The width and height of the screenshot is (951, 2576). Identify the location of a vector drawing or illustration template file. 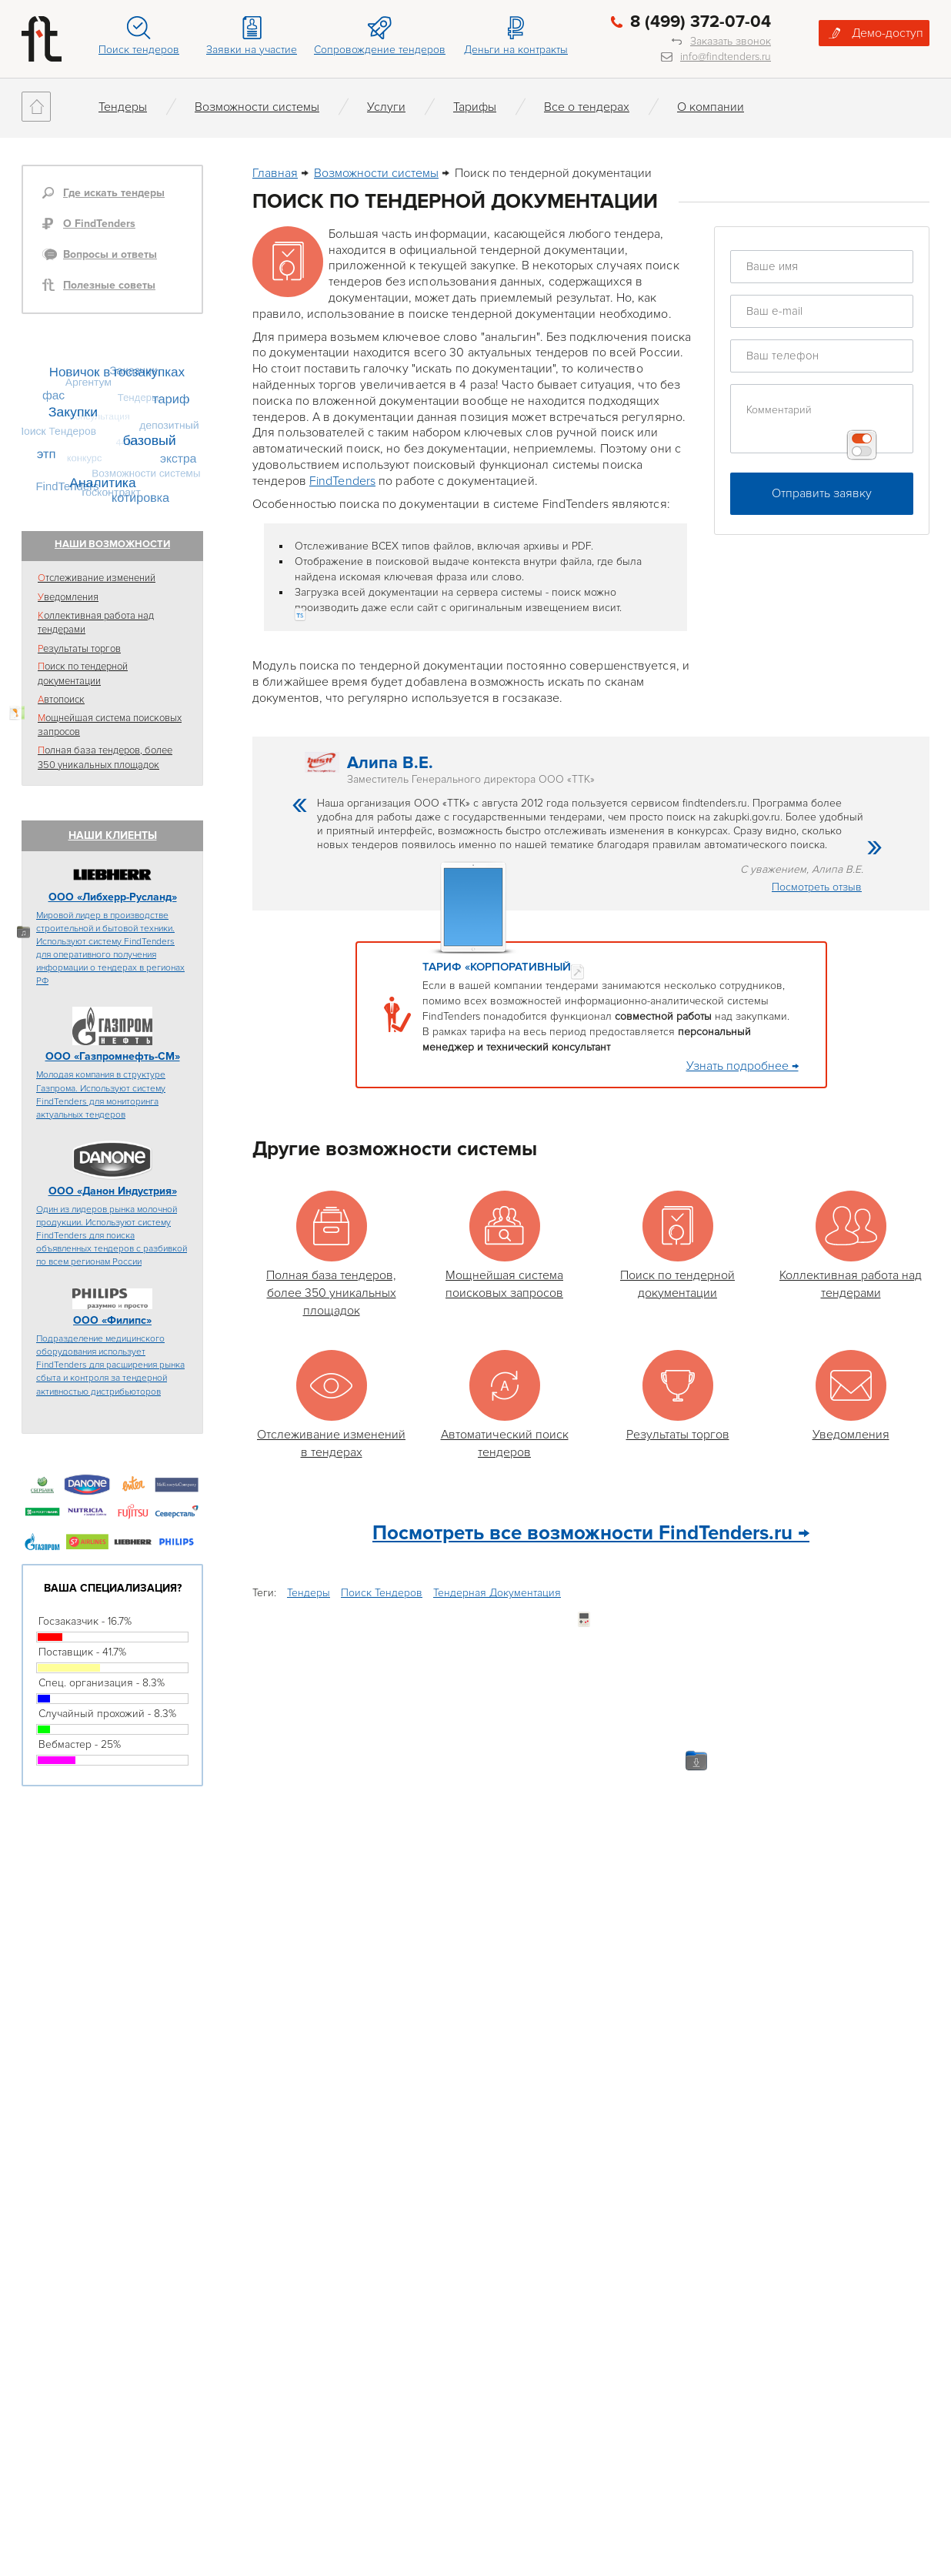
(17, 713).